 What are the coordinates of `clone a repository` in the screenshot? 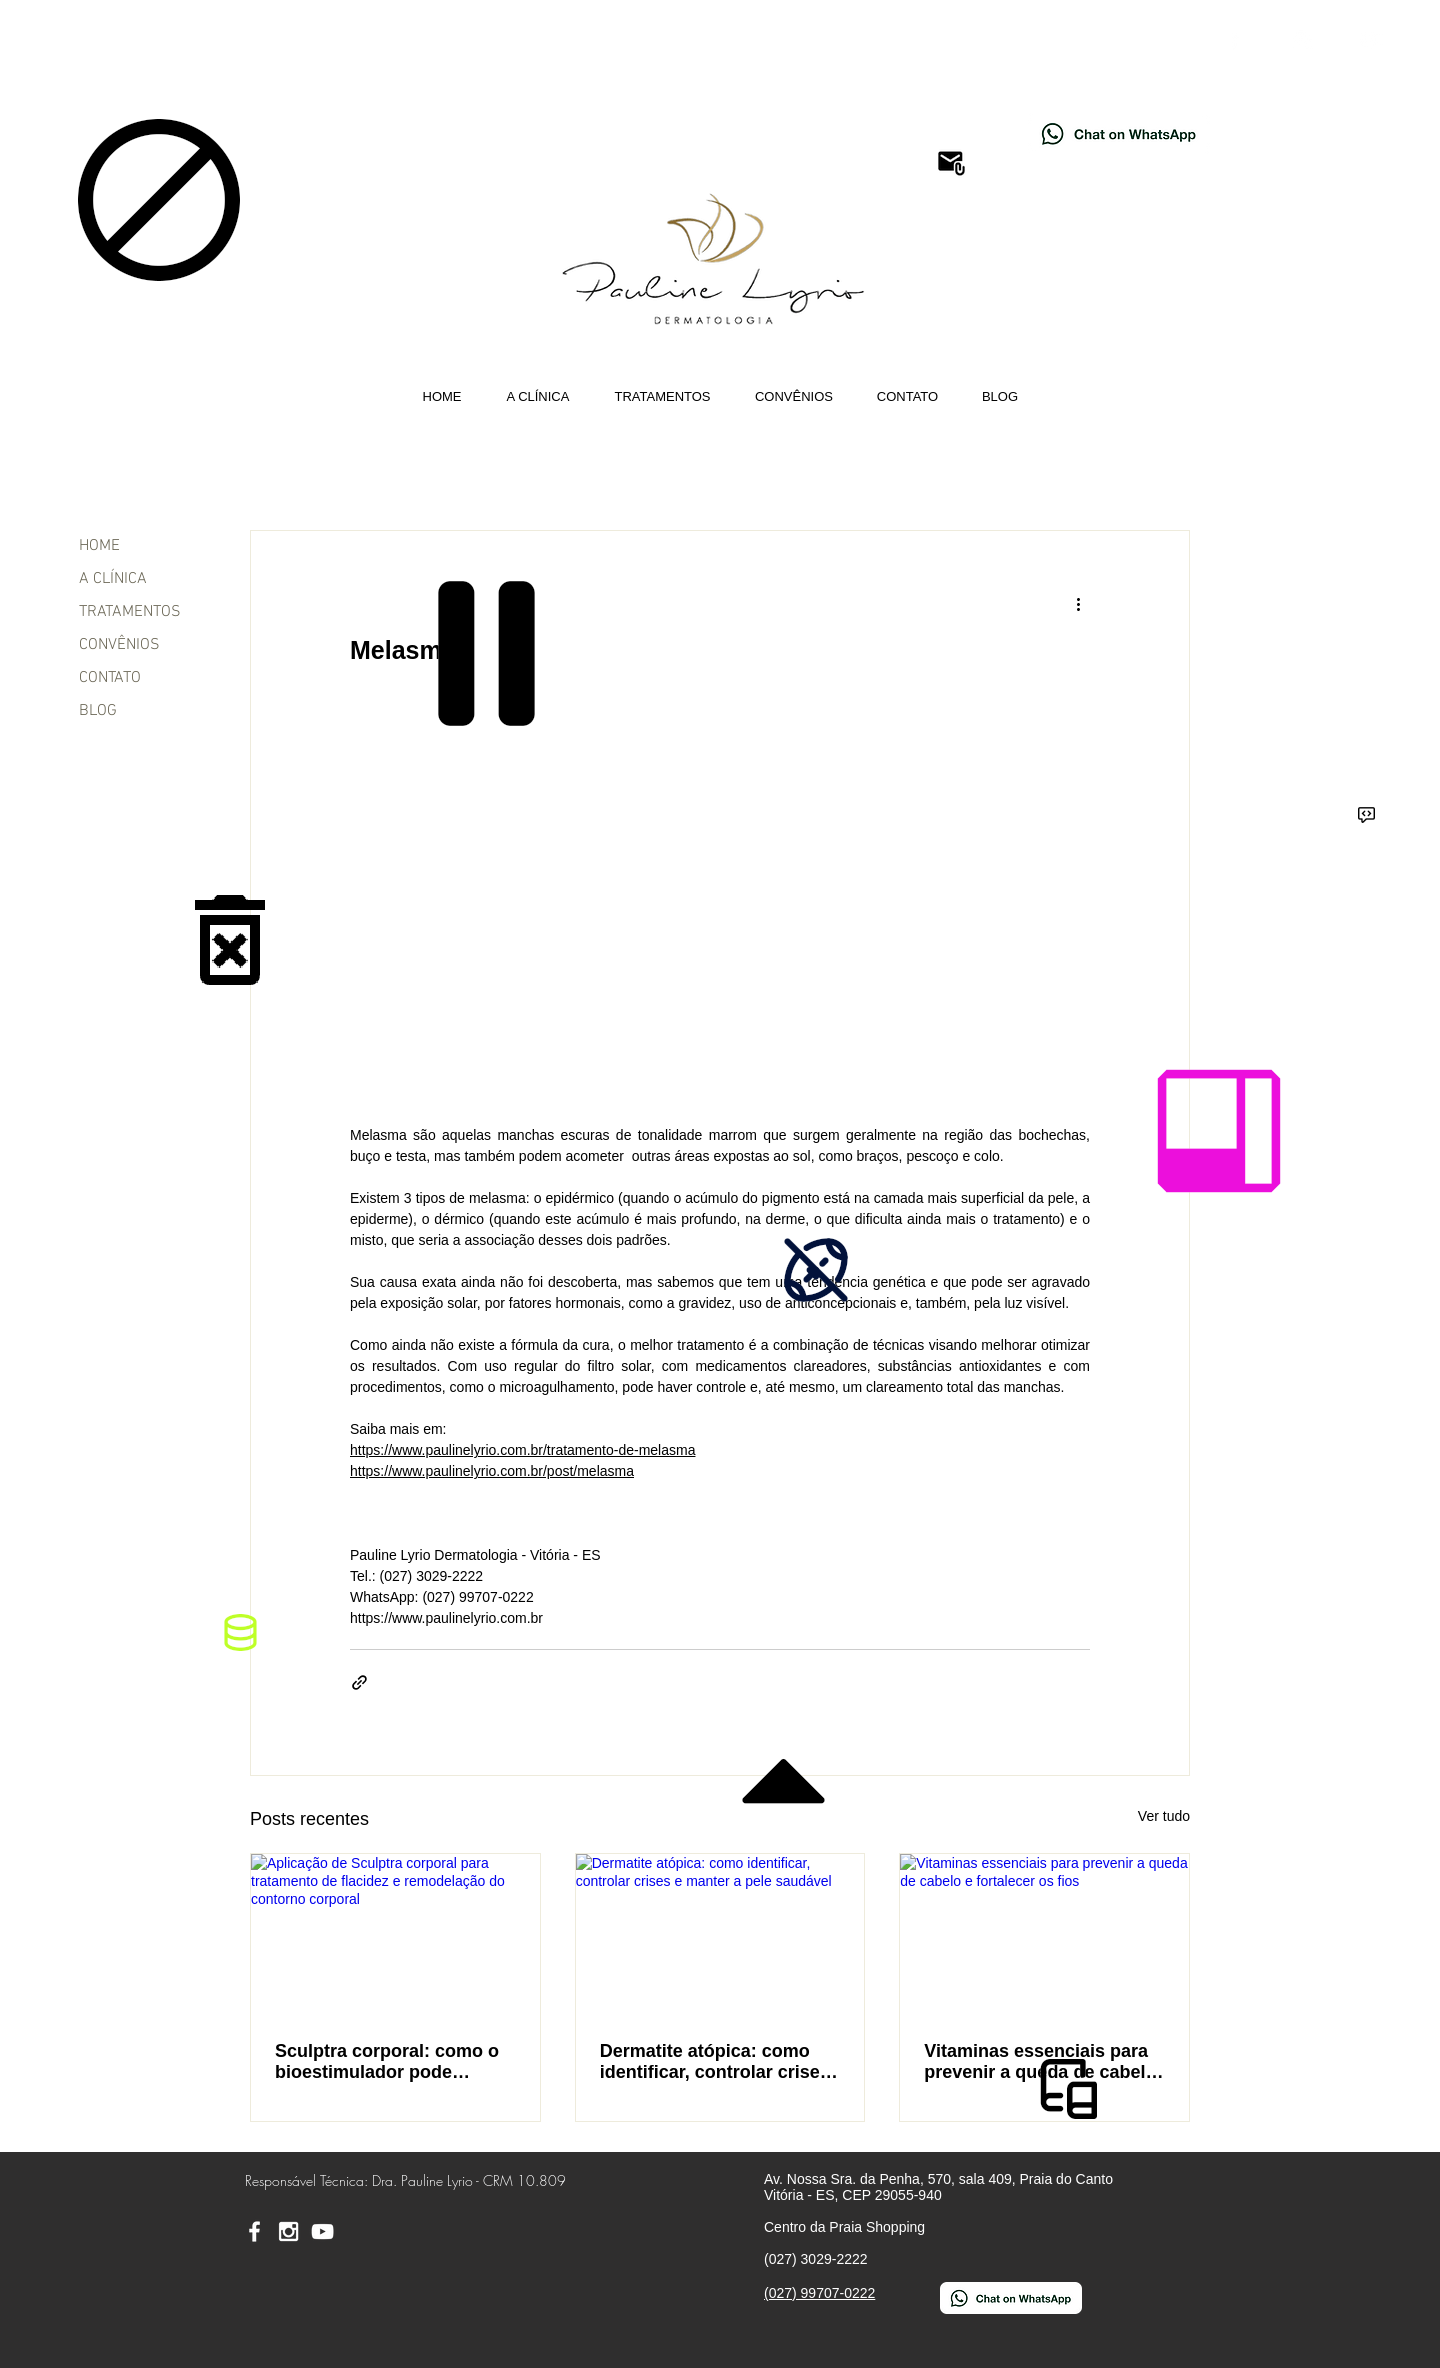 It's located at (1067, 2089).